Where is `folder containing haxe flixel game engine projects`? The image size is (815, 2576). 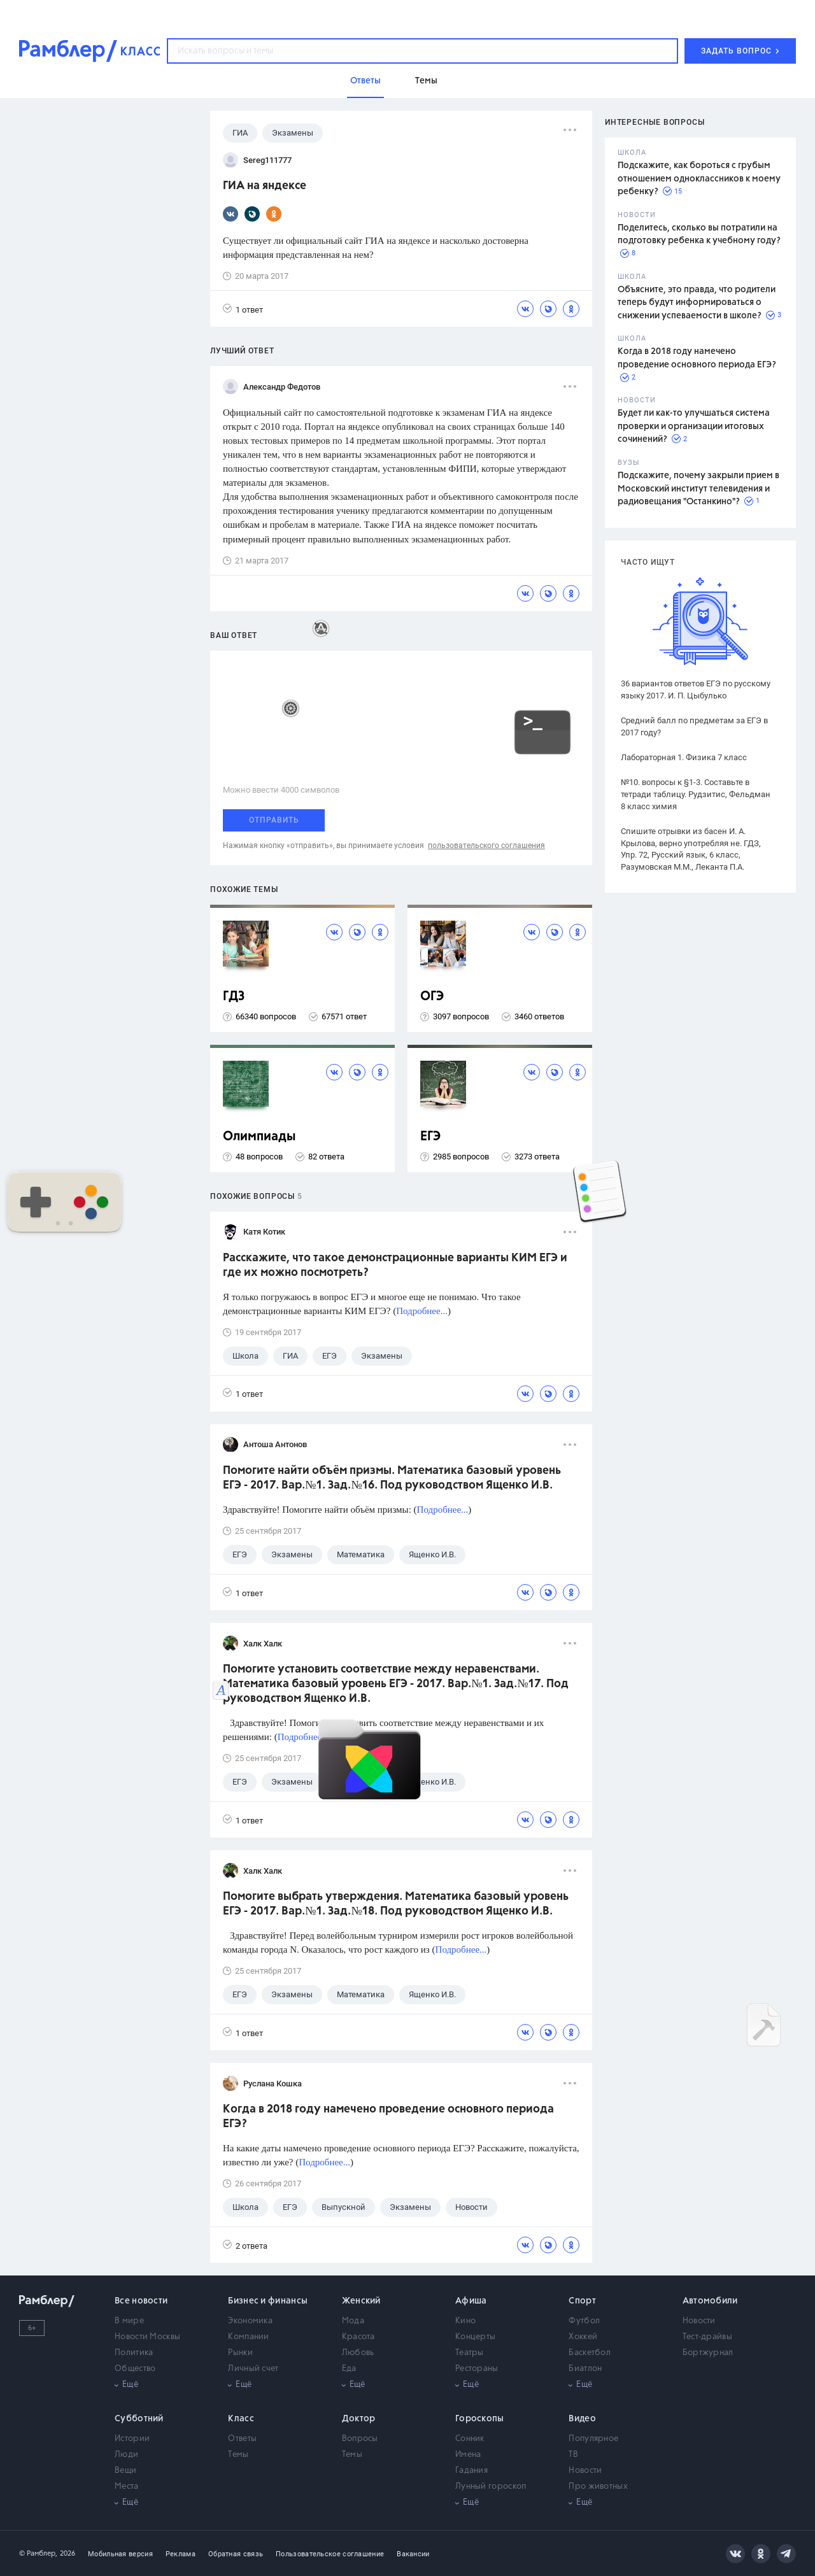 folder containing haxe flixel game engine projects is located at coordinates (369, 1762).